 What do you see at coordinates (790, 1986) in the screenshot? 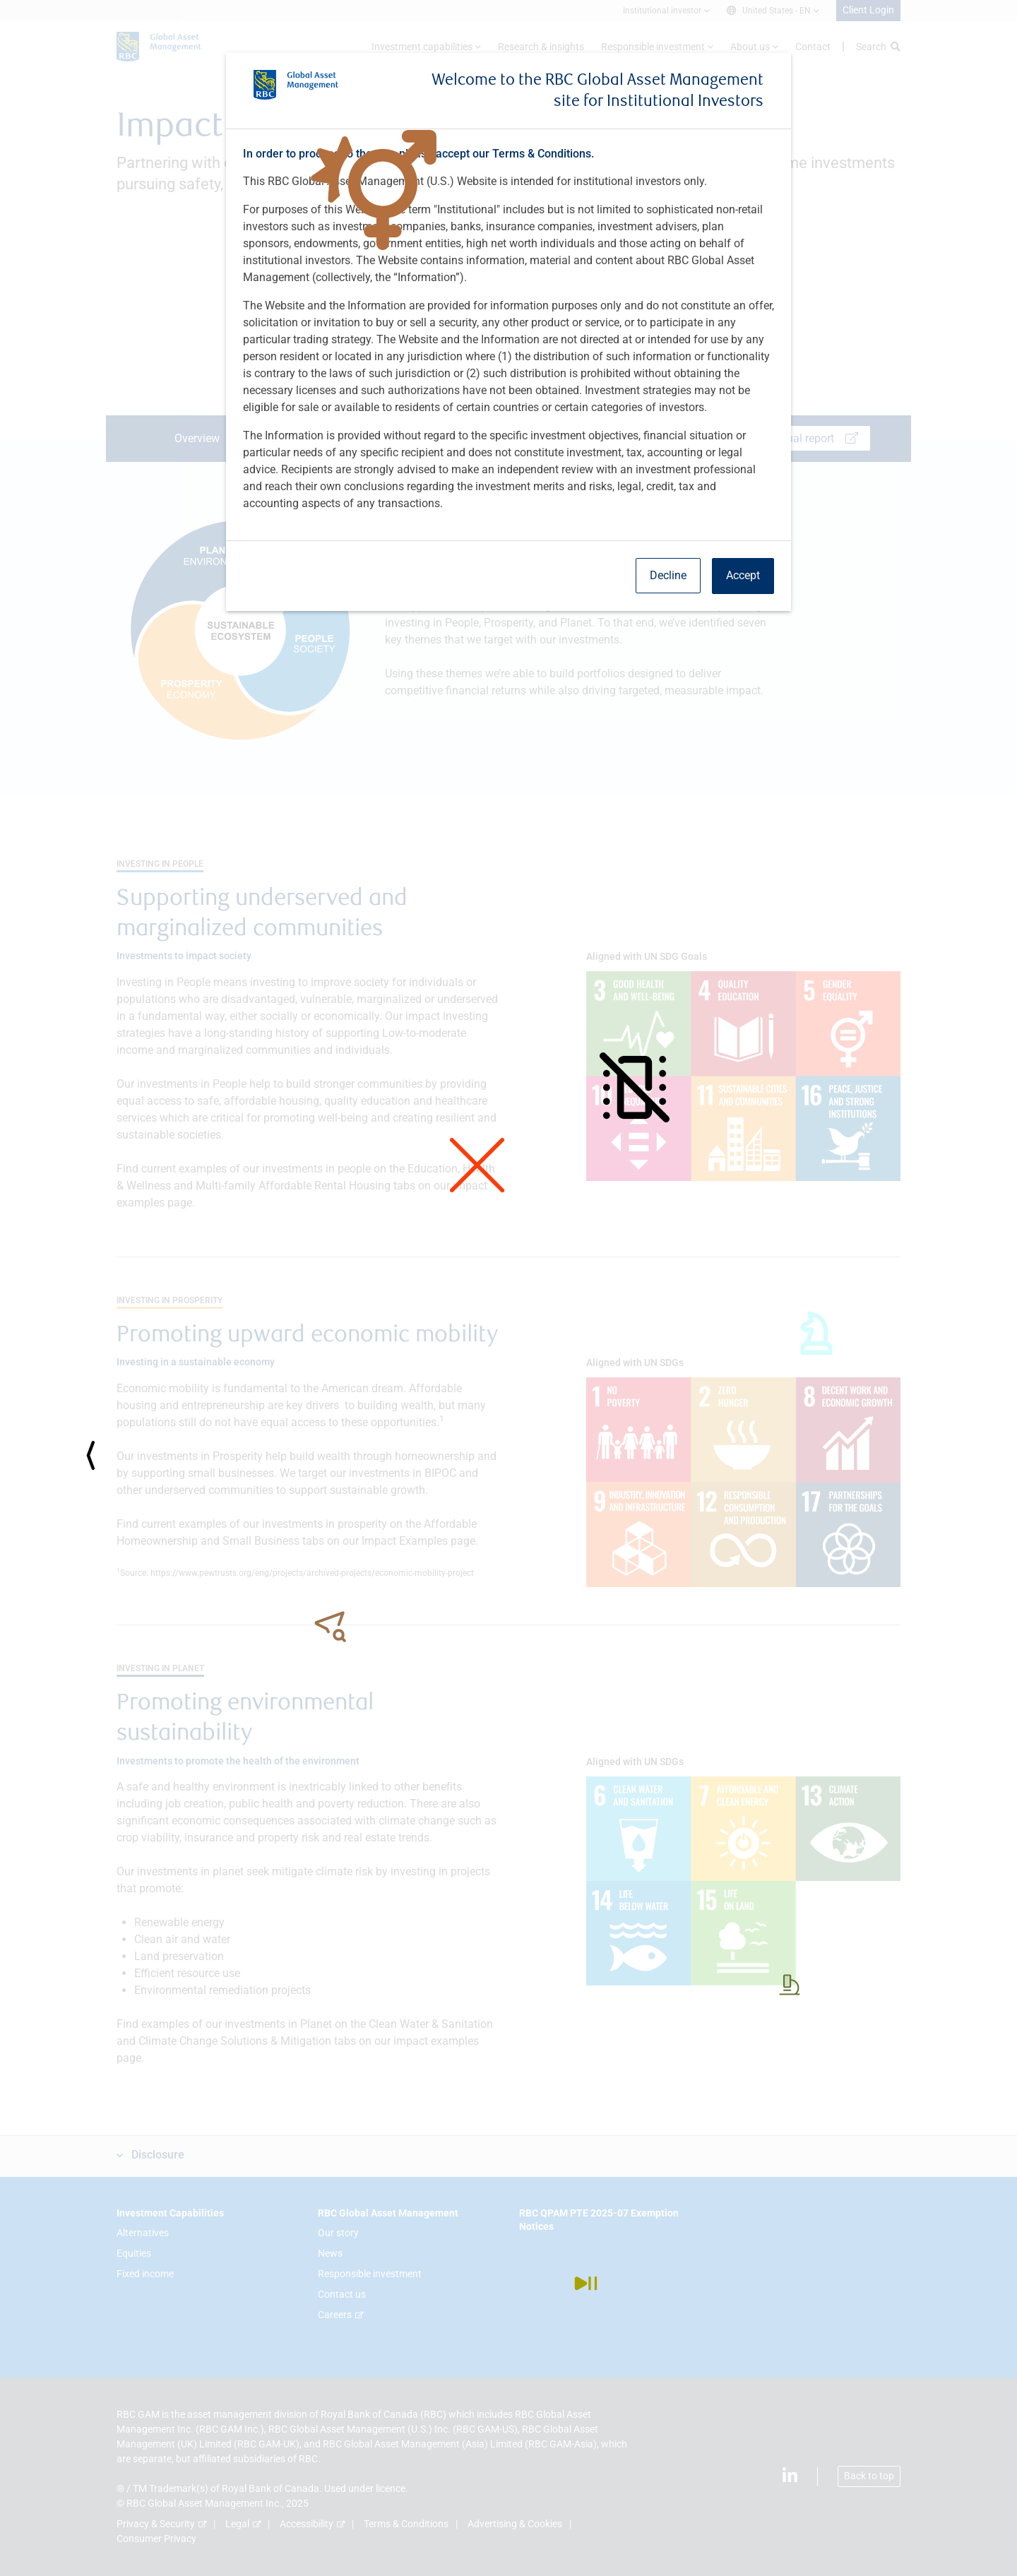
I see `access research or scientific tools` at bounding box center [790, 1986].